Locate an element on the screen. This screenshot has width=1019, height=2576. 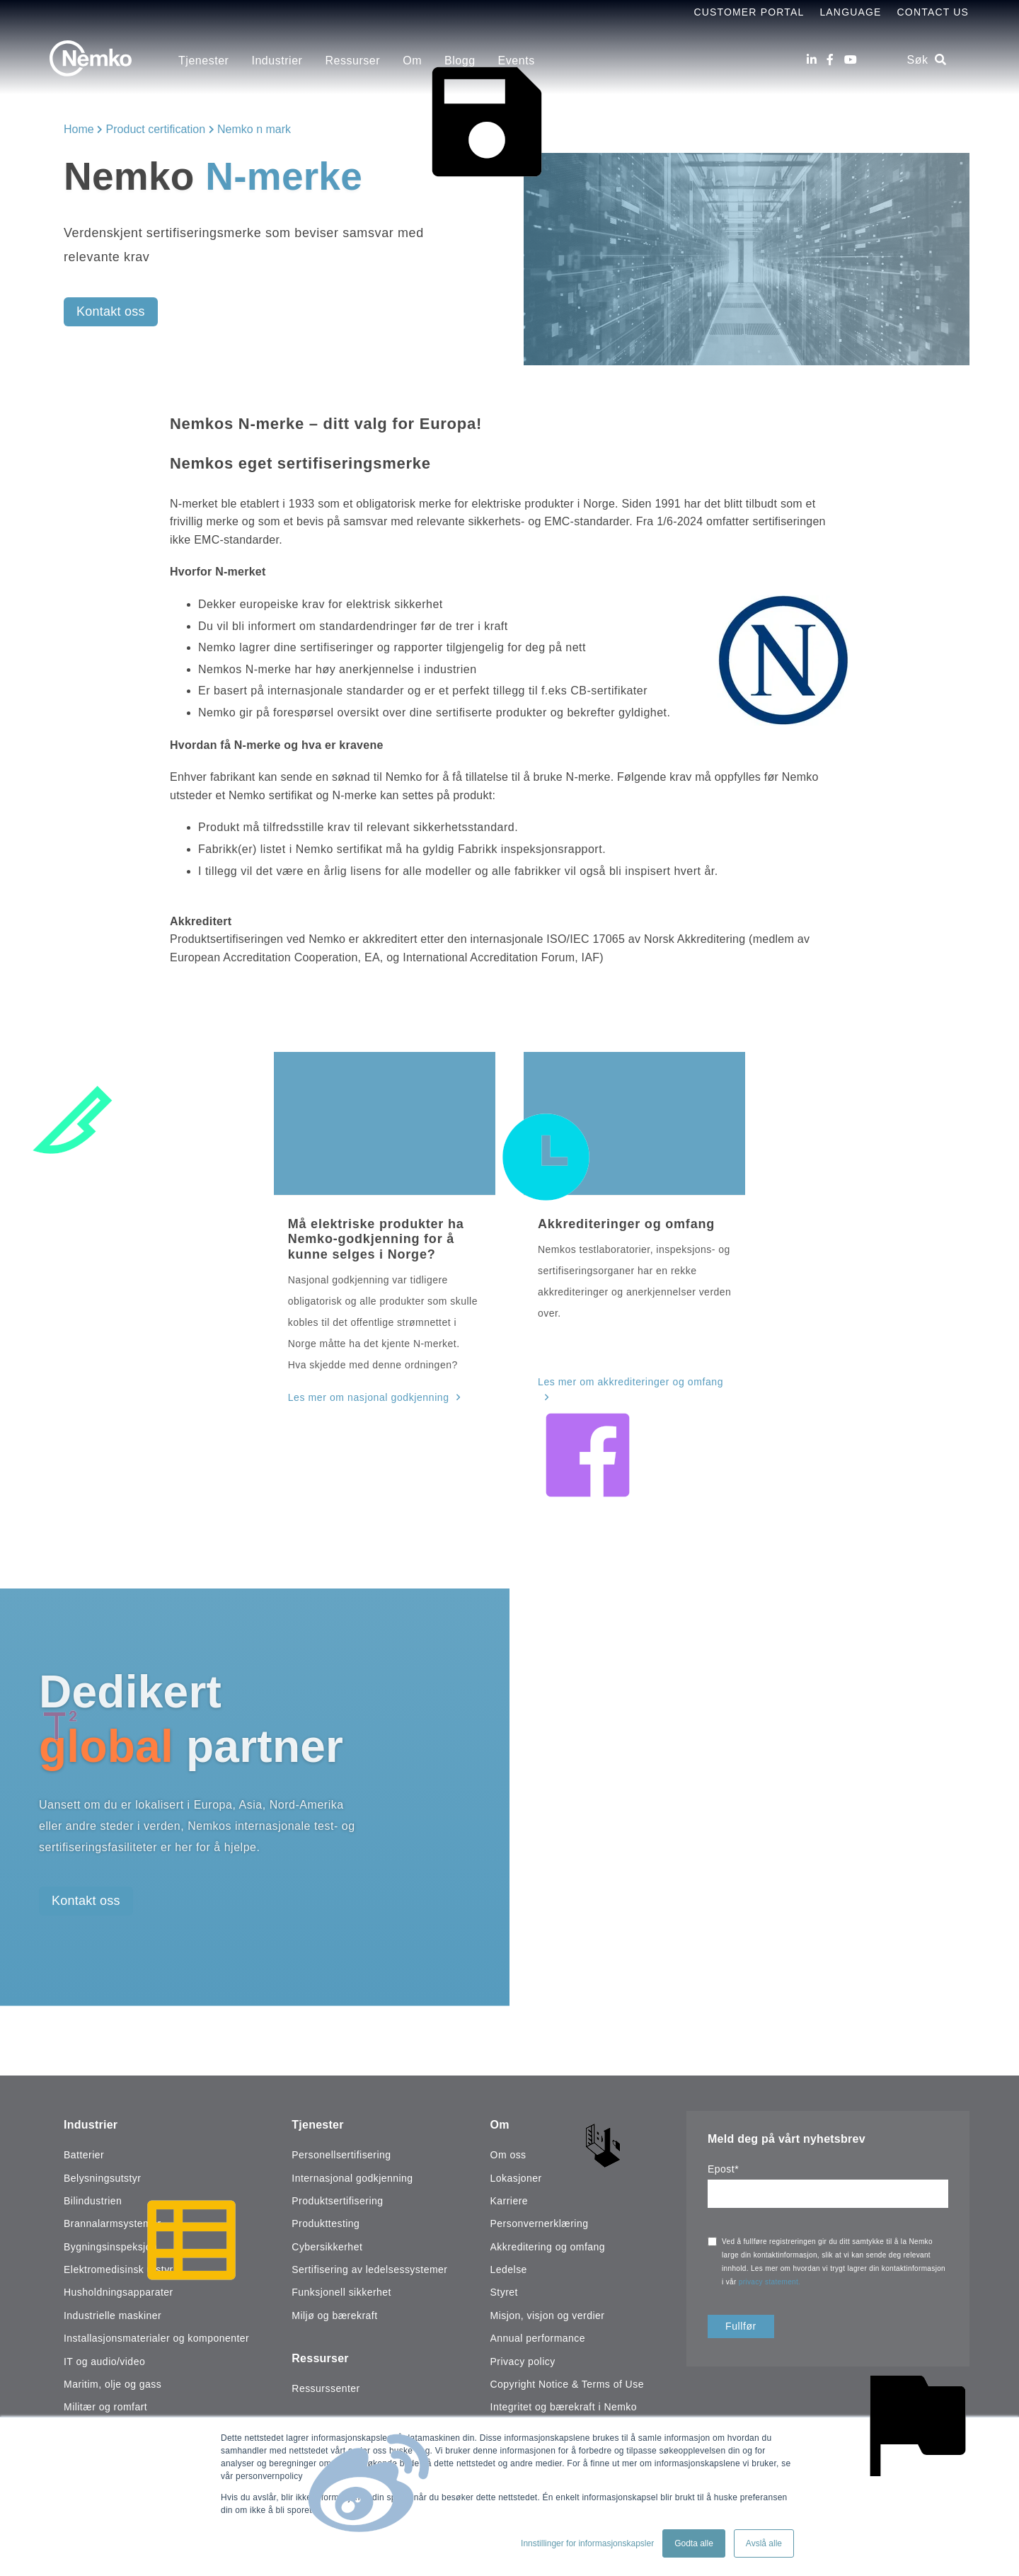
flag or mark an item for follow-up is located at coordinates (918, 2423).